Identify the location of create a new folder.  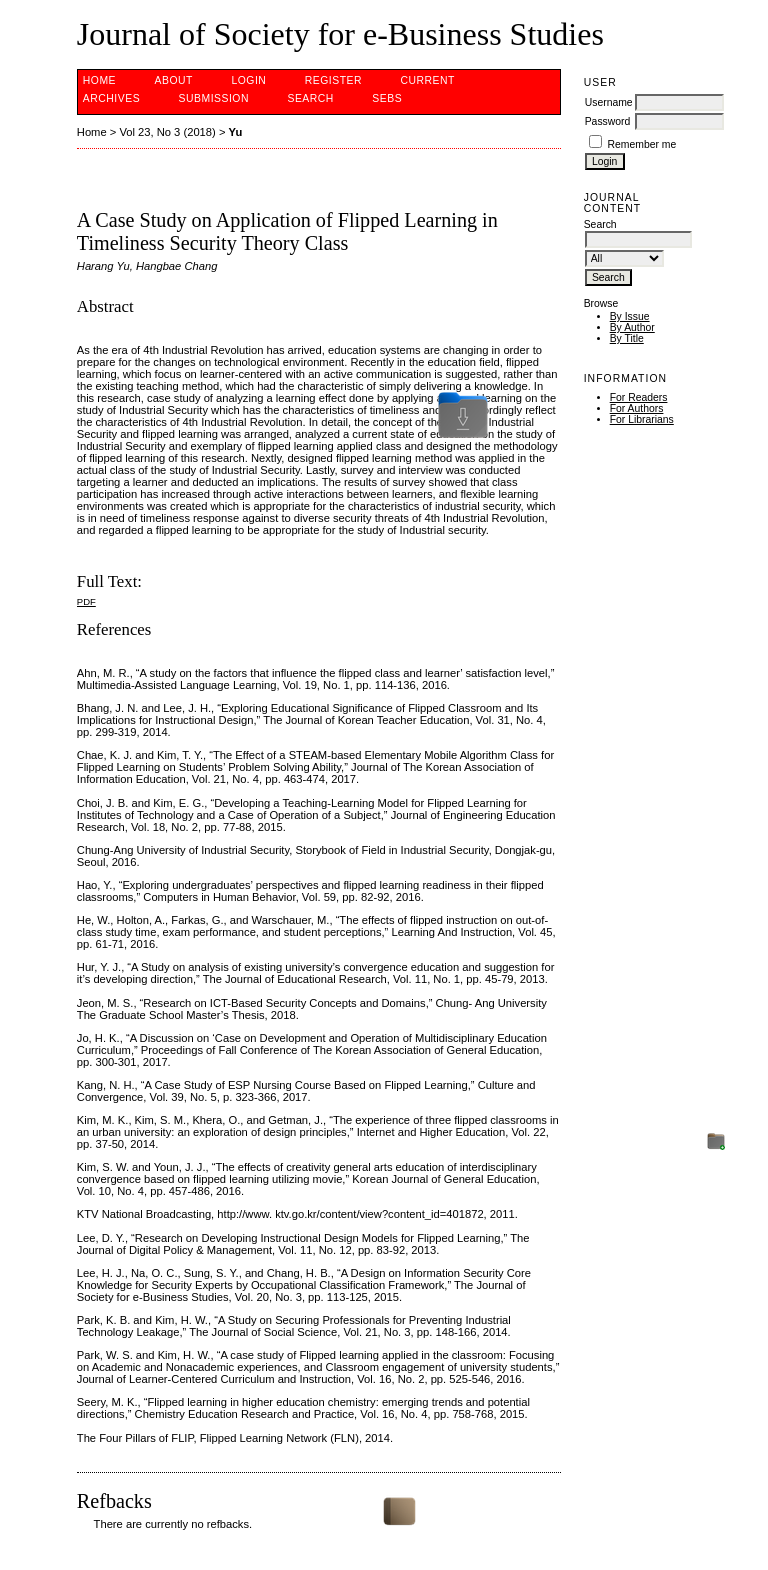
(716, 1141).